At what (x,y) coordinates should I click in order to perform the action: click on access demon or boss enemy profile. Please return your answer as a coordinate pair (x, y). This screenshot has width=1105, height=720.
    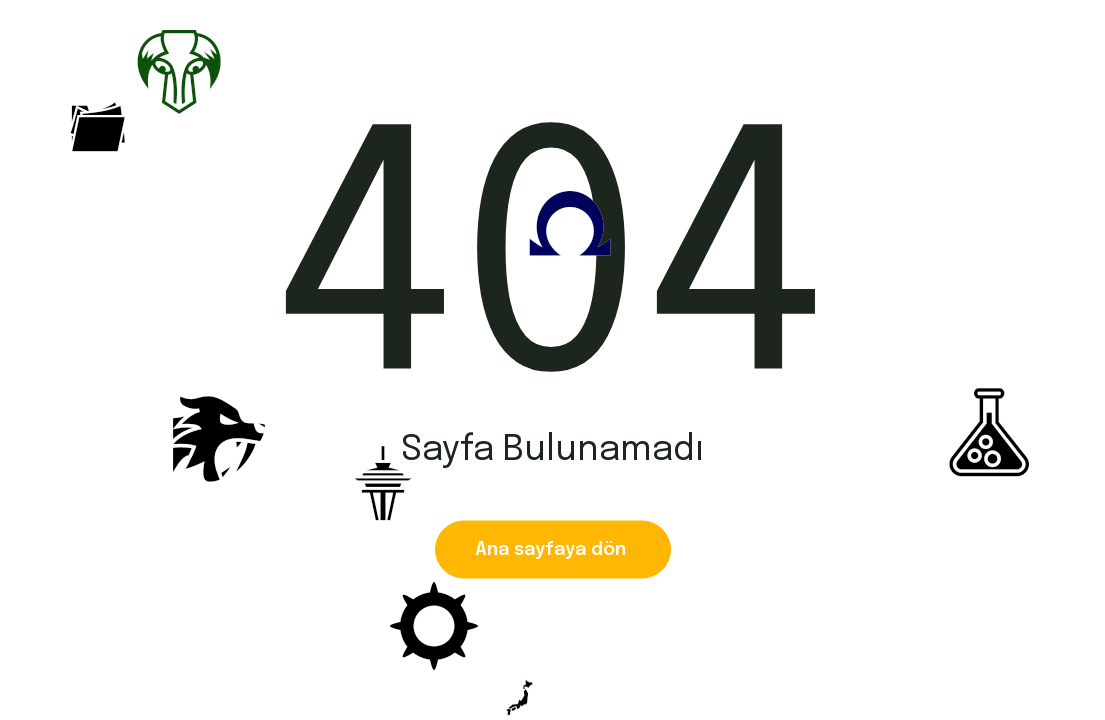
    Looking at the image, I should click on (179, 72).